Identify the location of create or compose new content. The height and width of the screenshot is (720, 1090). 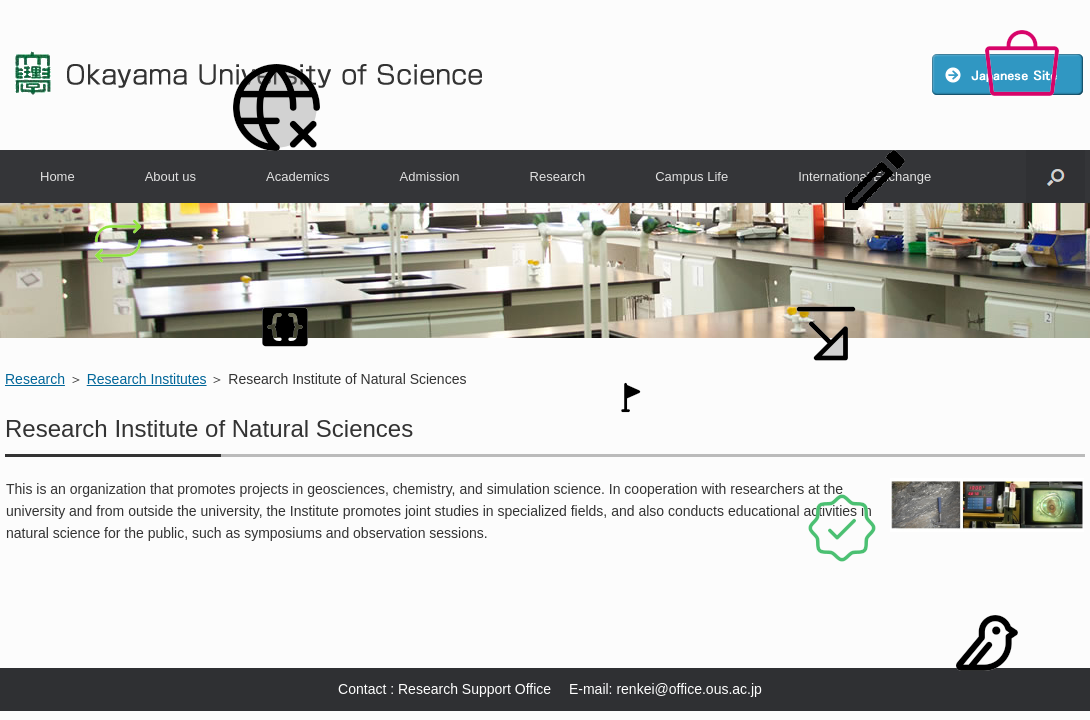
(875, 180).